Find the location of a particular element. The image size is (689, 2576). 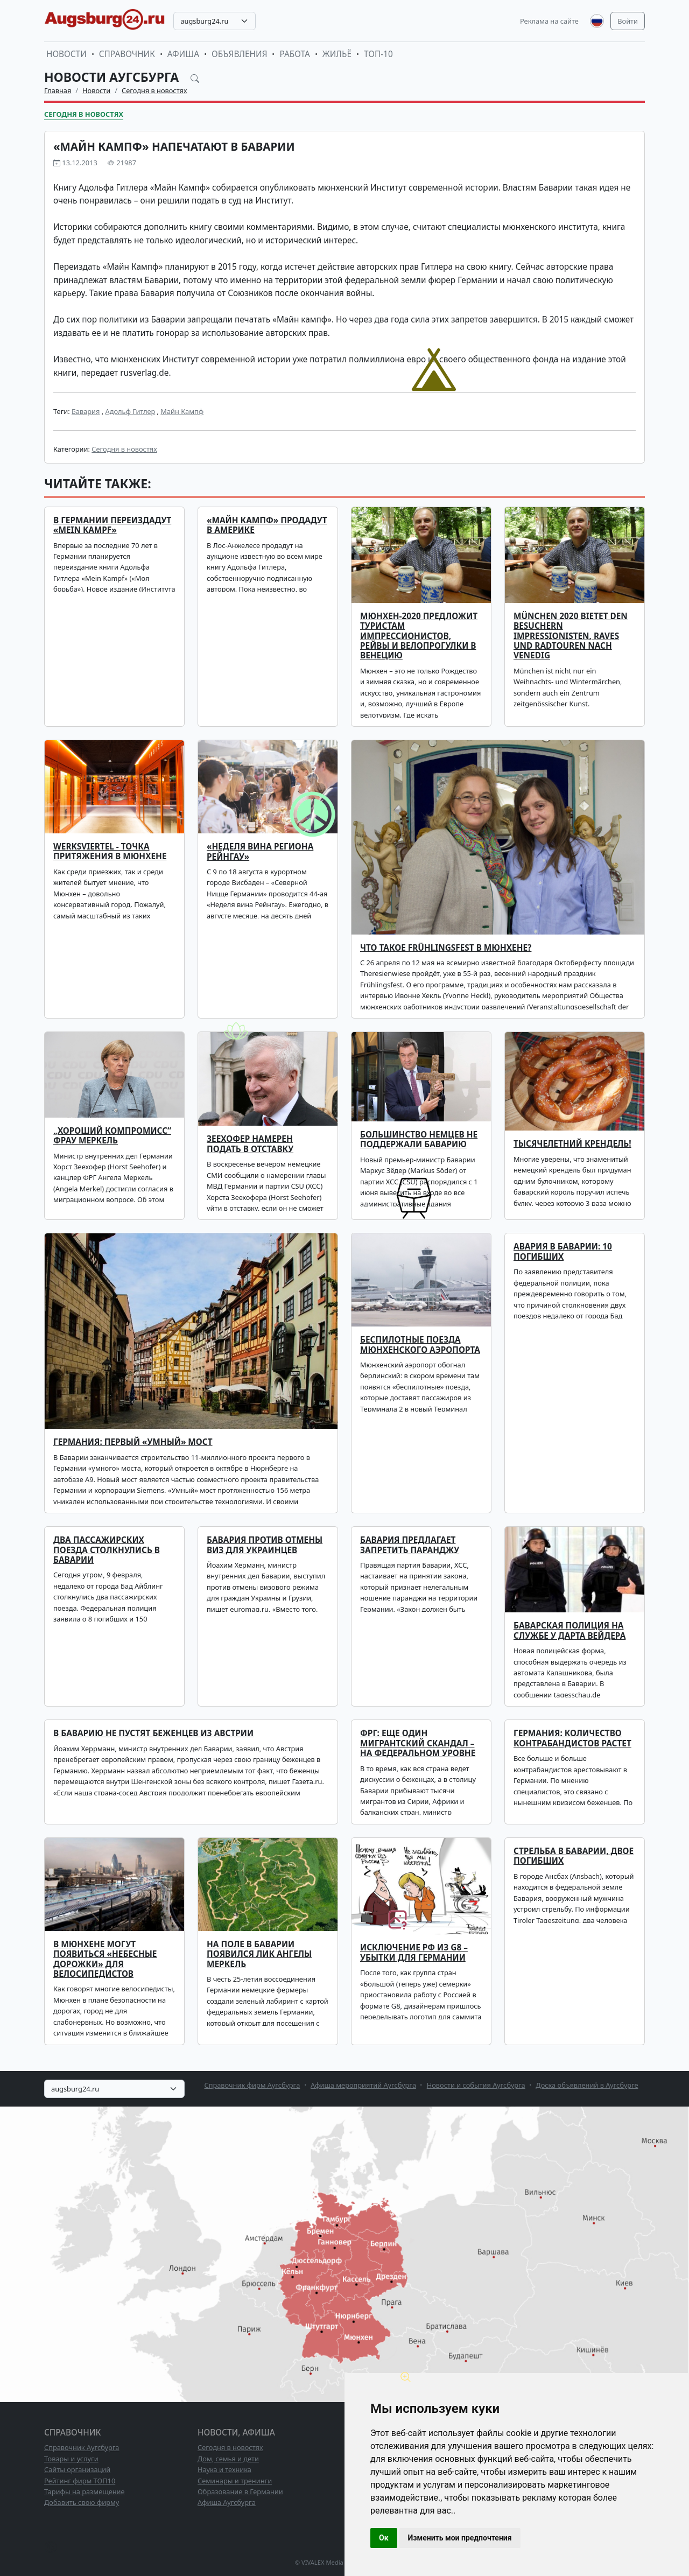

view regional train schedules is located at coordinates (414, 1197).